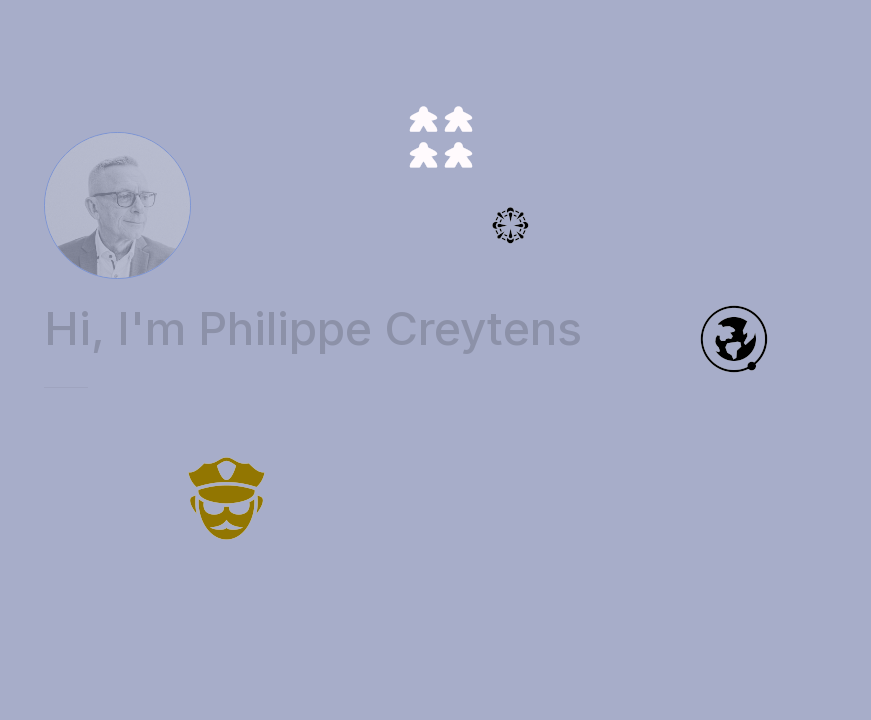 The image size is (871, 720). What do you see at coordinates (734, 339) in the screenshot?
I see `view orbital or satellite tracking` at bounding box center [734, 339].